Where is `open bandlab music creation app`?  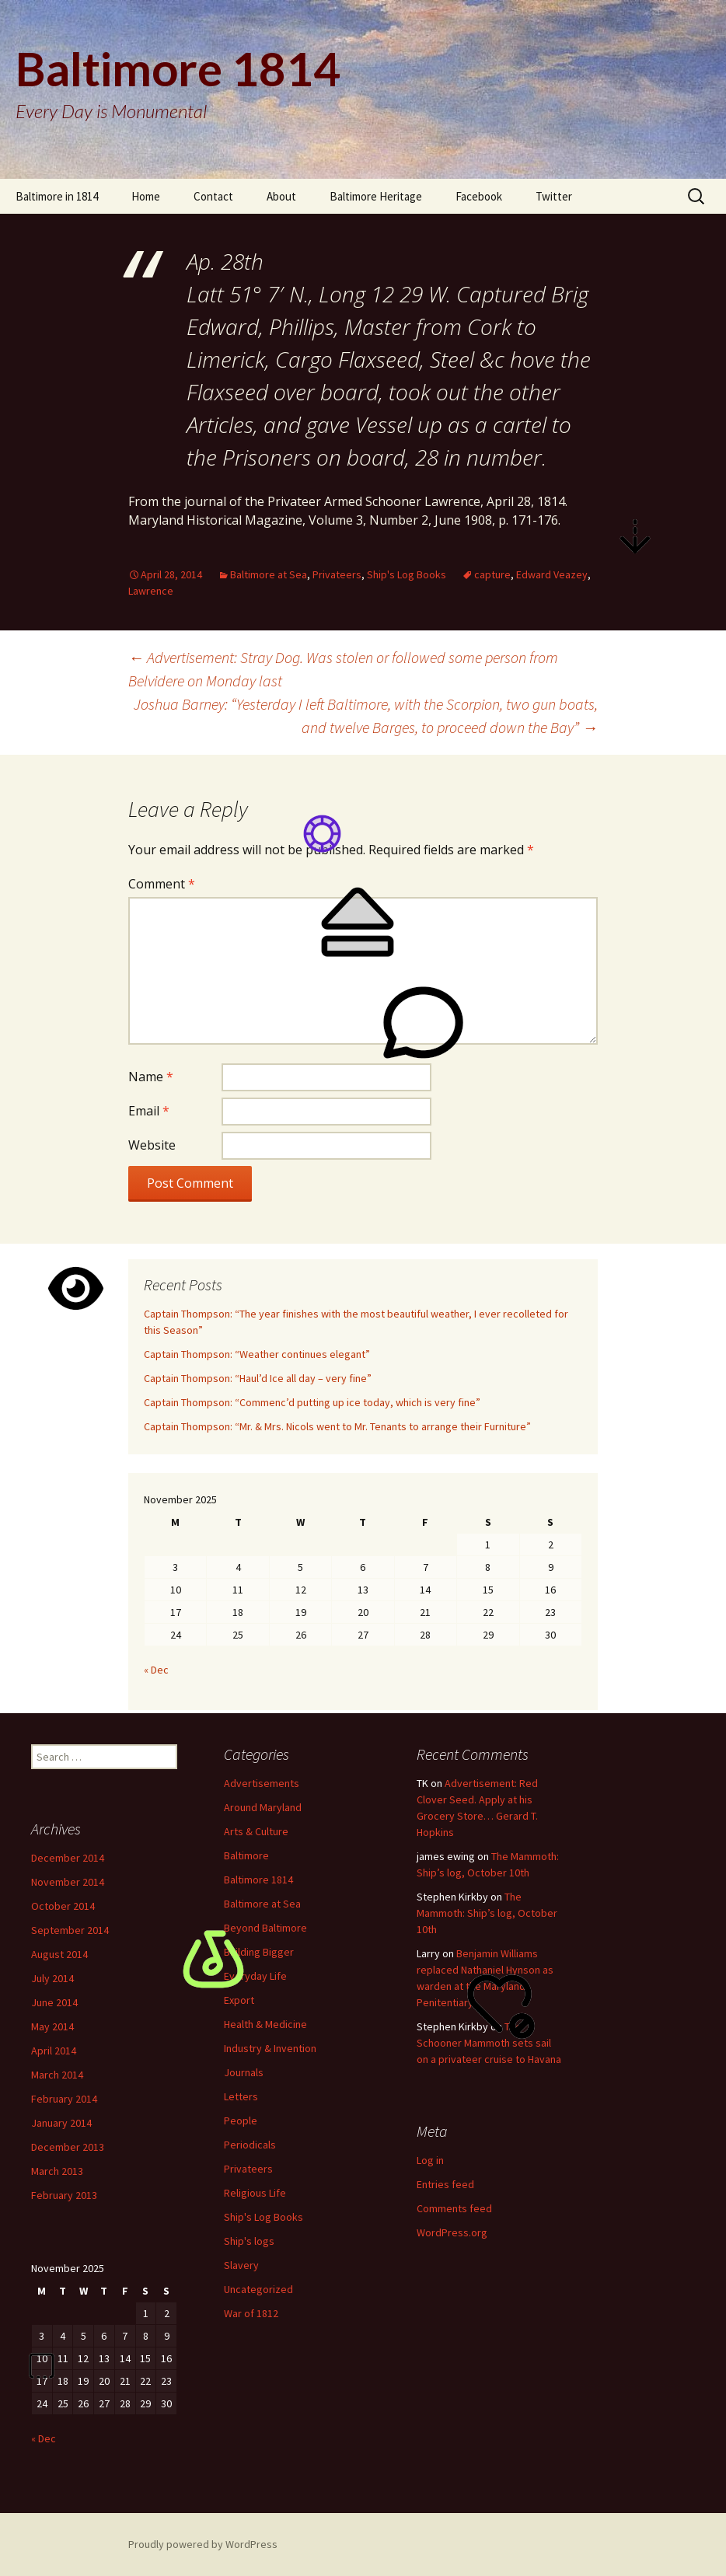
open bandlab music creation app is located at coordinates (213, 1957).